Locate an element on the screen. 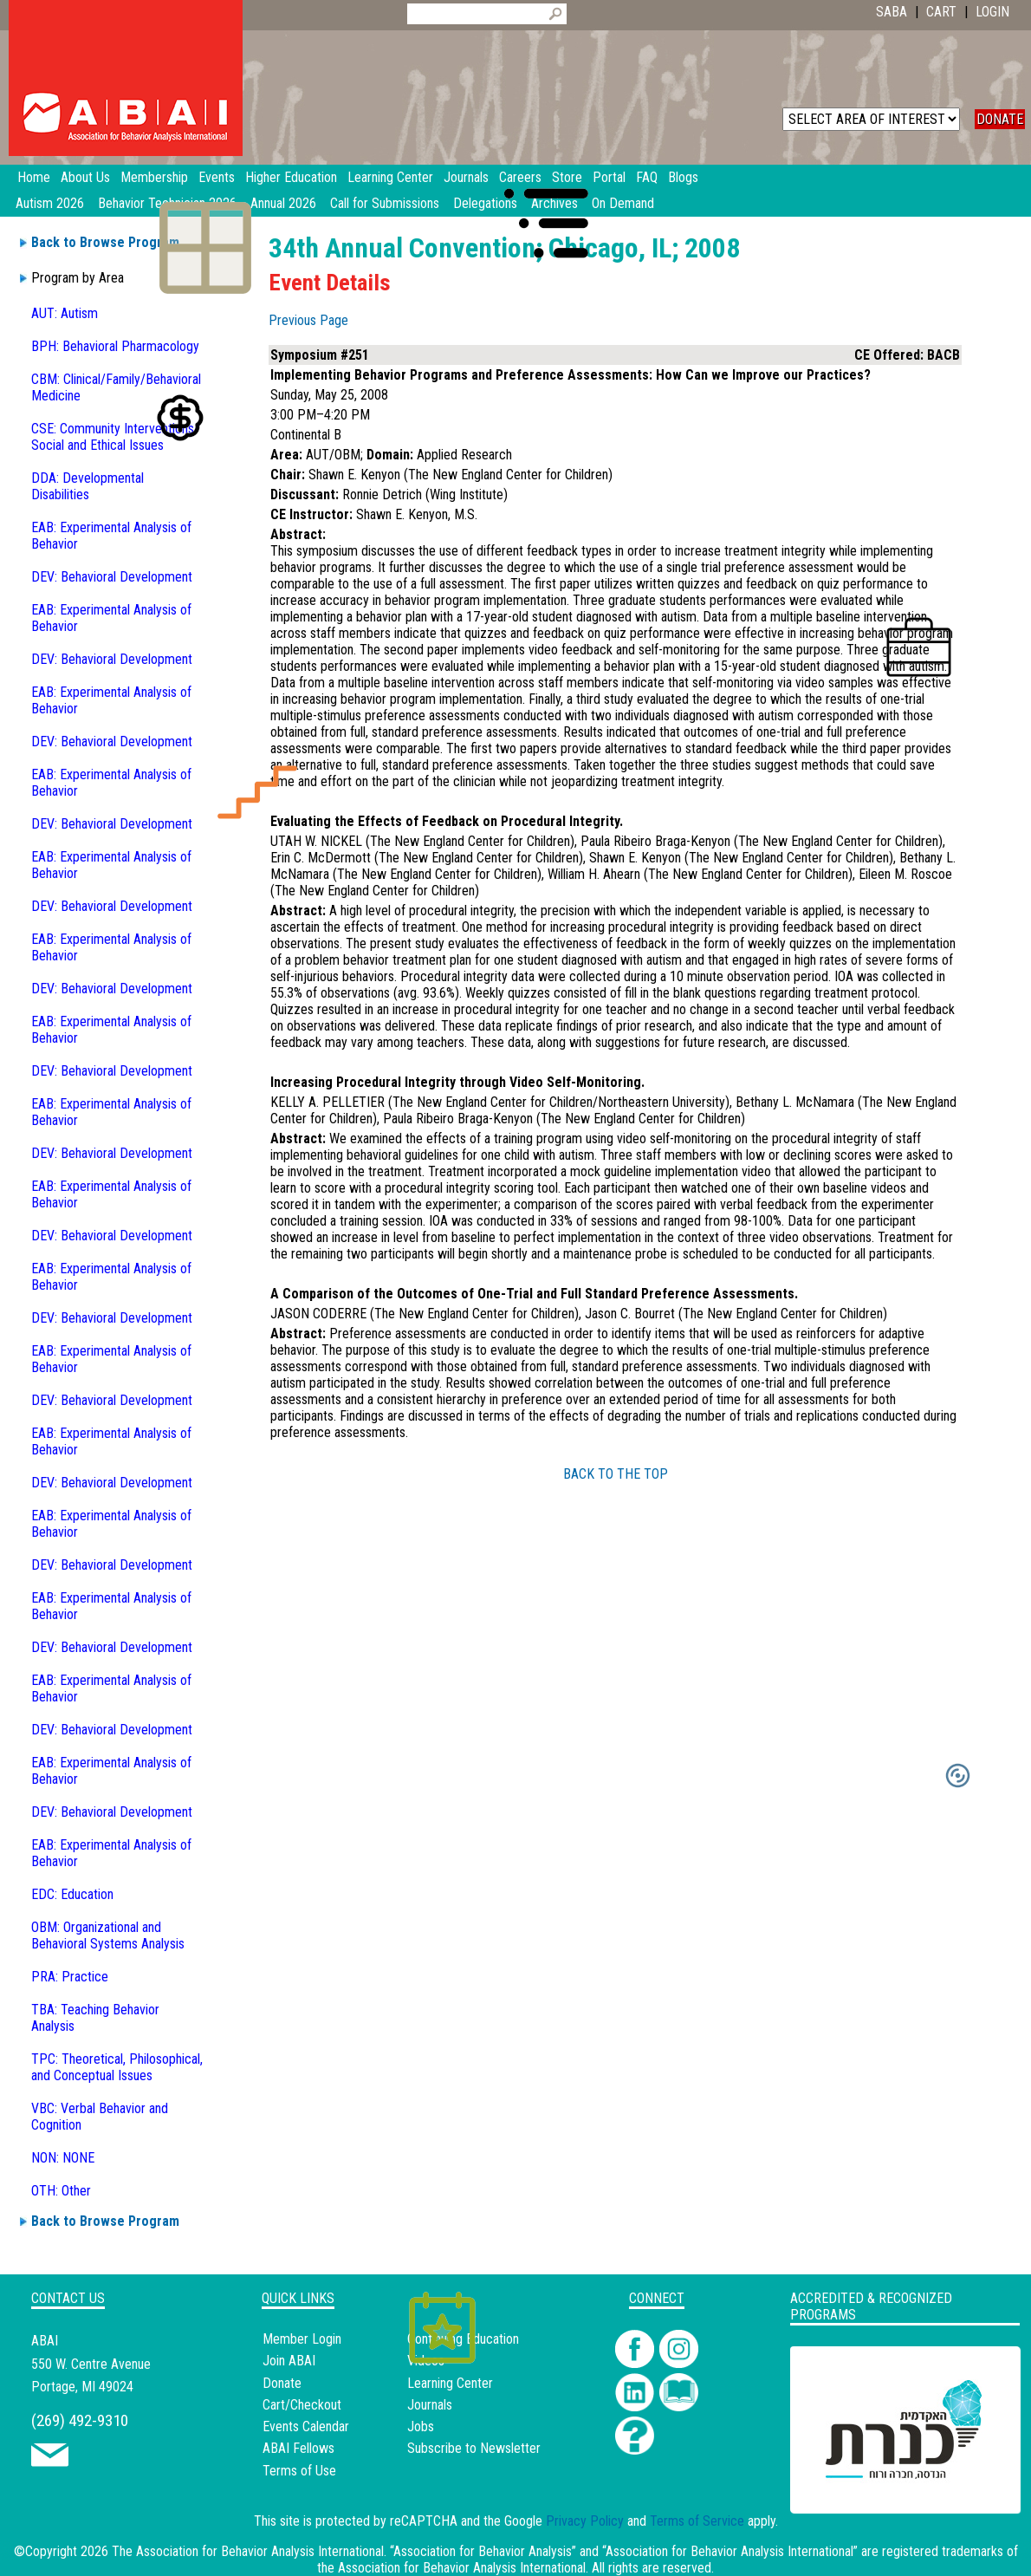 The image size is (1031, 2576). access work or business documents is located at coordinates (918, 649).